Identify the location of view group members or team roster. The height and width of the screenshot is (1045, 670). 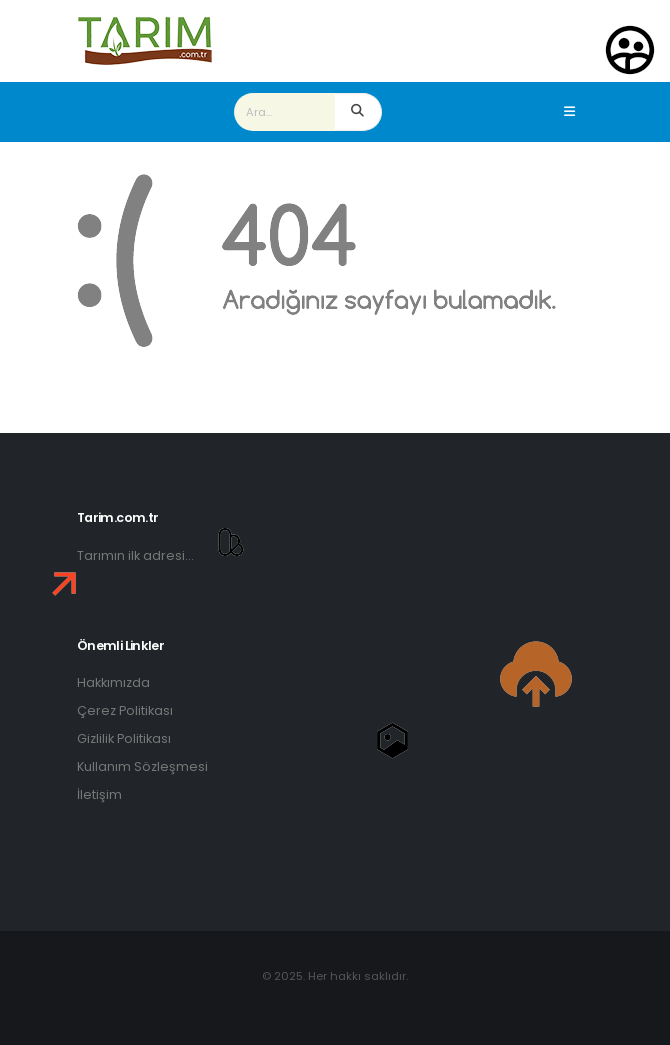
(630, 50).